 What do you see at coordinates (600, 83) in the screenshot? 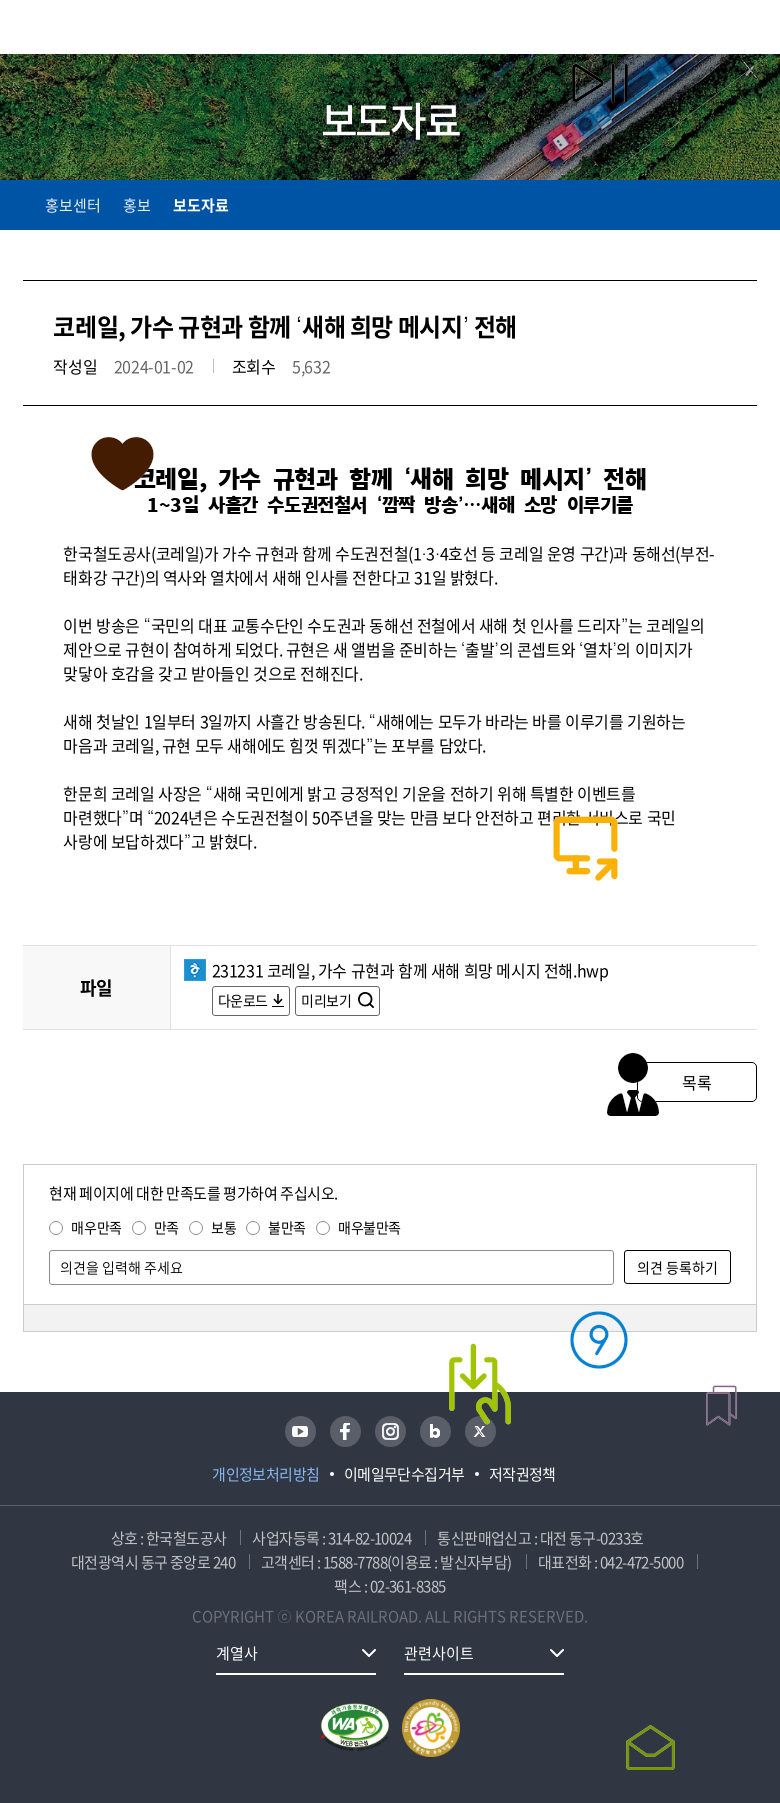
I see `toggle between play and pause for media` at bounding box center [600, 83].